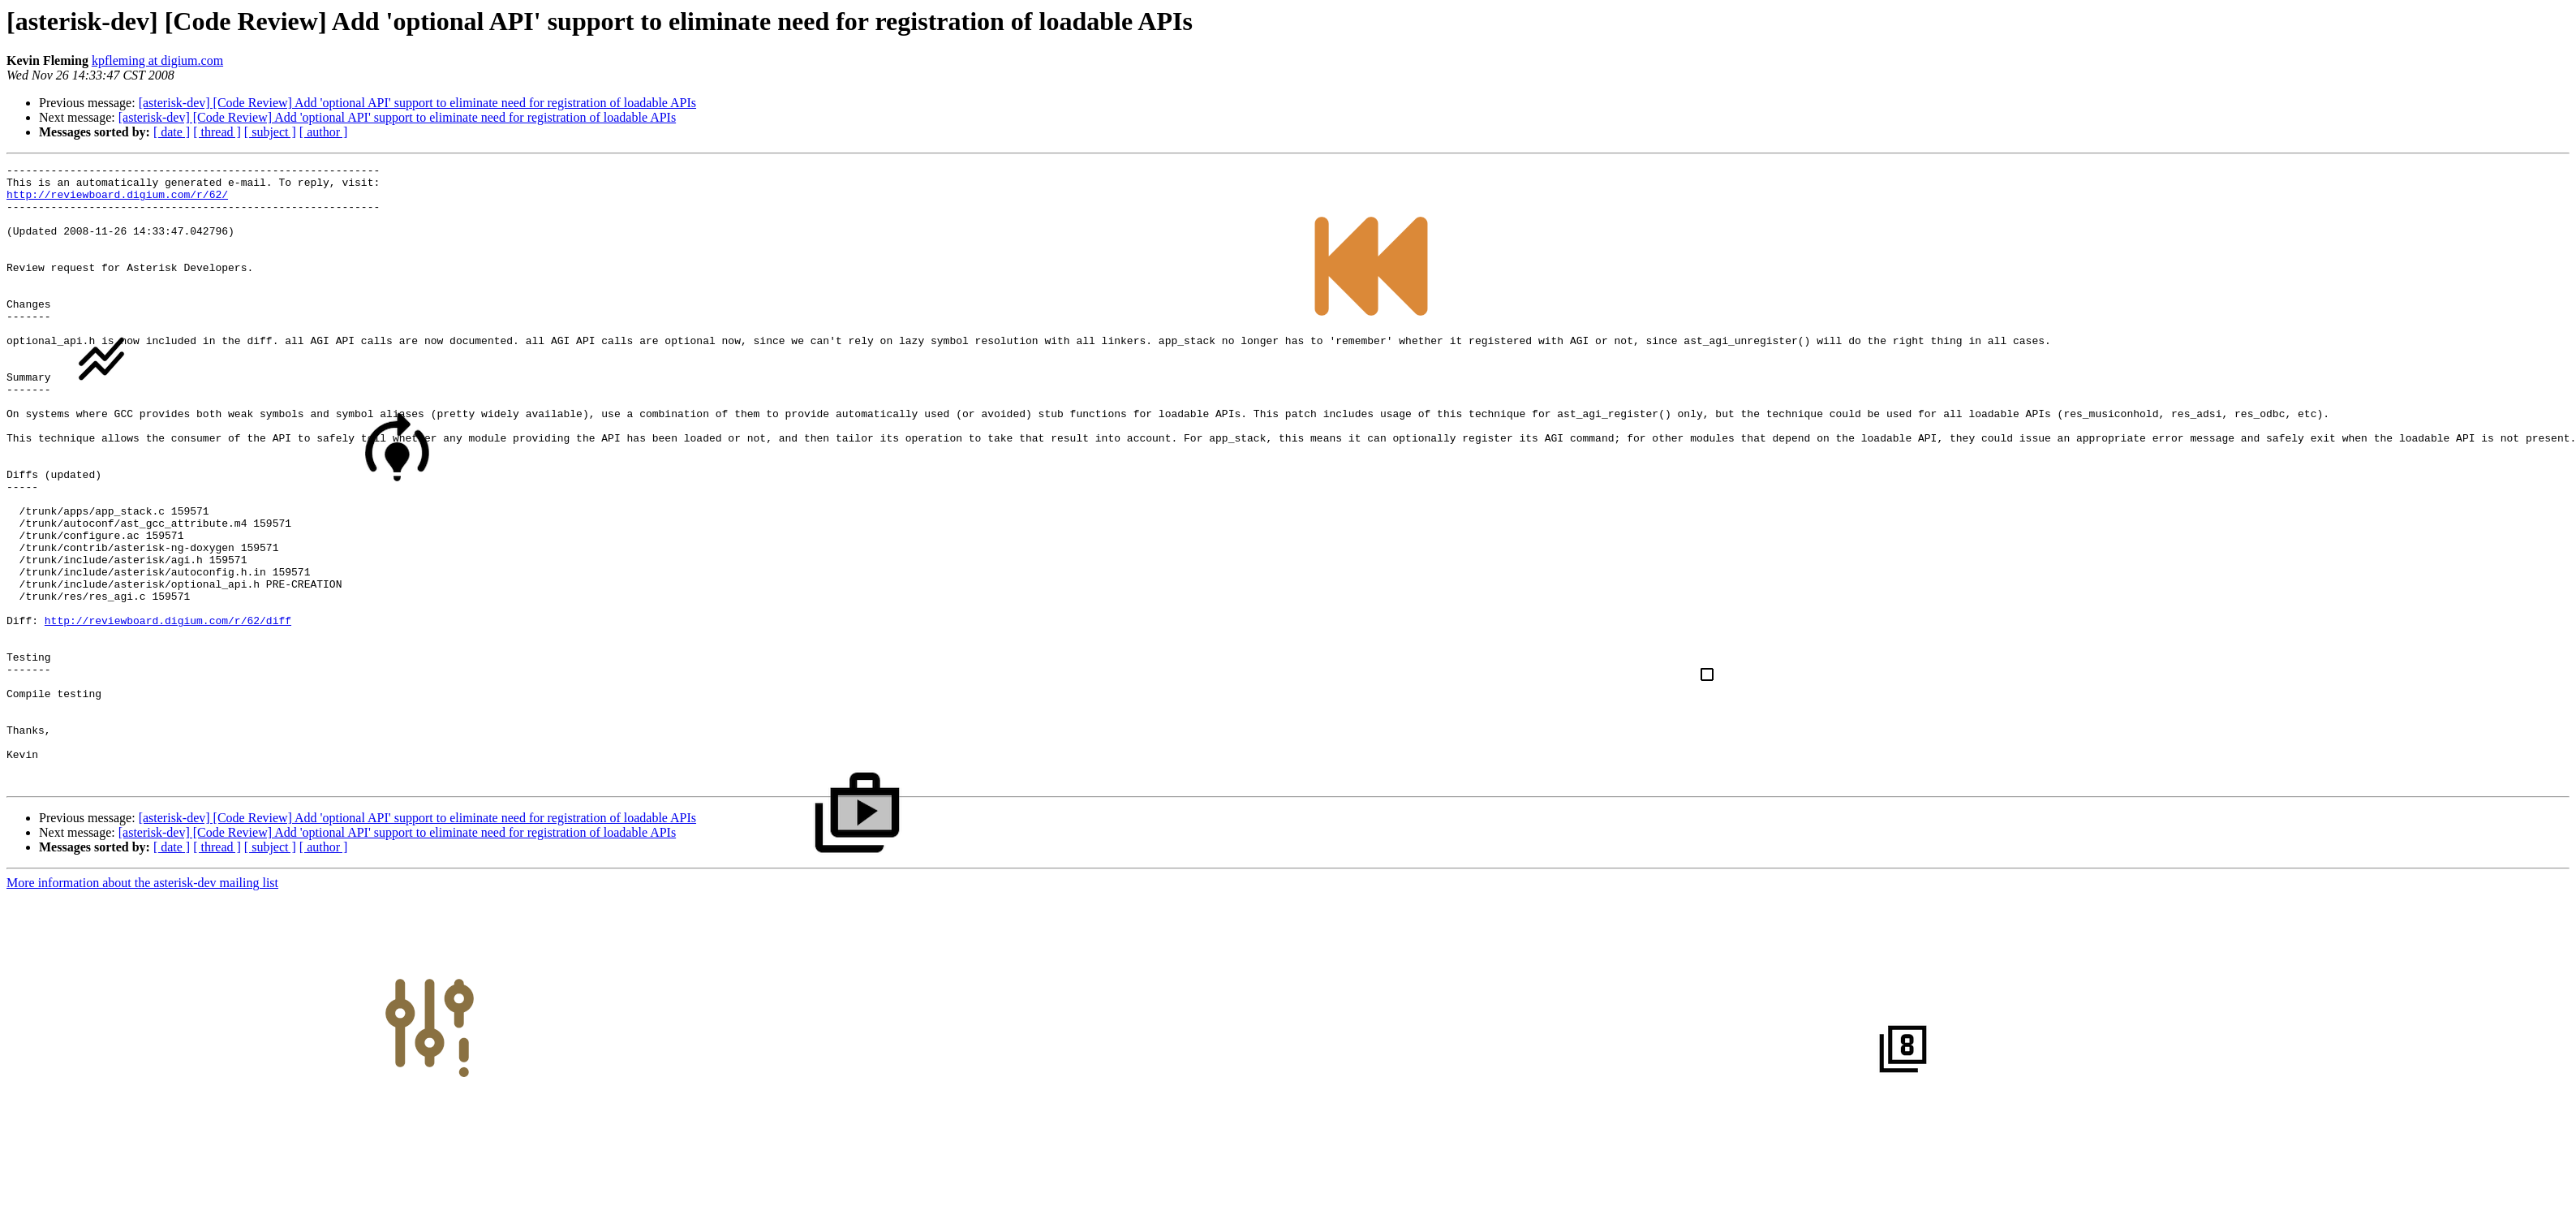 This screenshot has height=1228, width=2576. Describe the element at coordinates (1903, 1049) in the screenshot. I see `filter or view 8 items` at that location.